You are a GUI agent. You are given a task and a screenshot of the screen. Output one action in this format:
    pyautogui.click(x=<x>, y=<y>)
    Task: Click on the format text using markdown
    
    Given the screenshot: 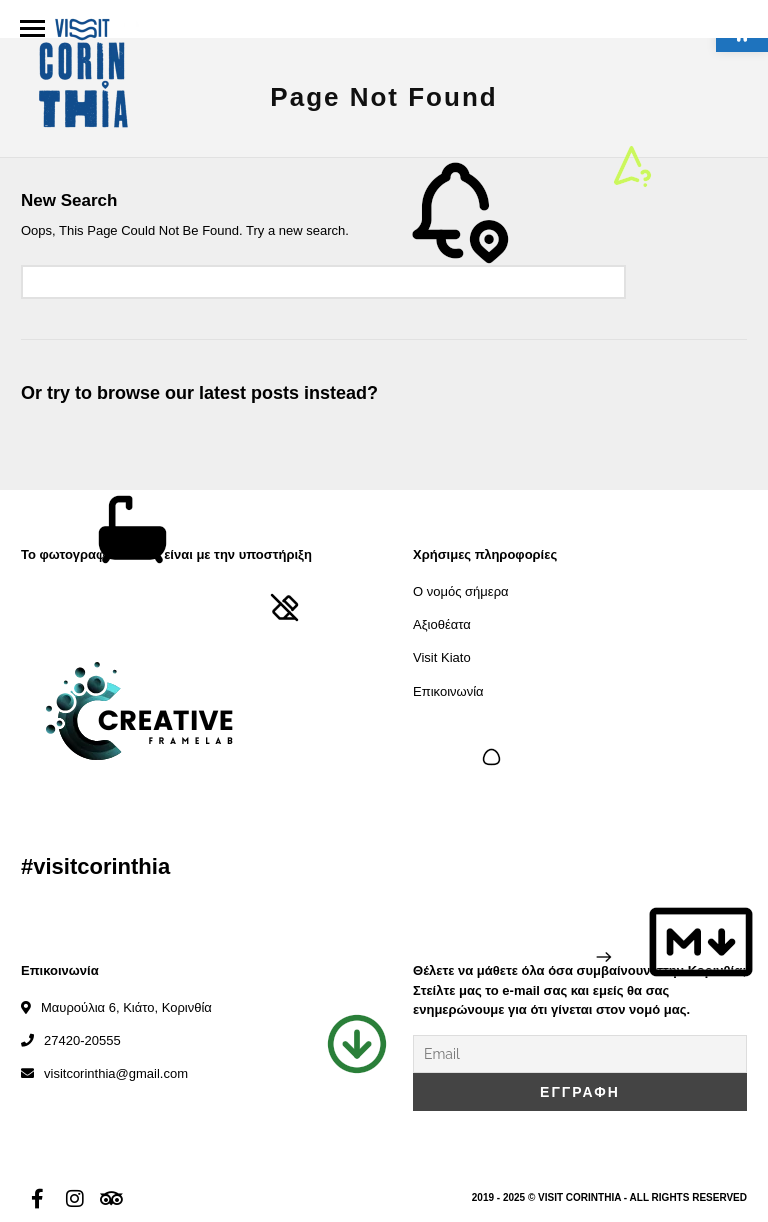 What is the action you would take?
    pyautogui.click(x=701, y=942)
    